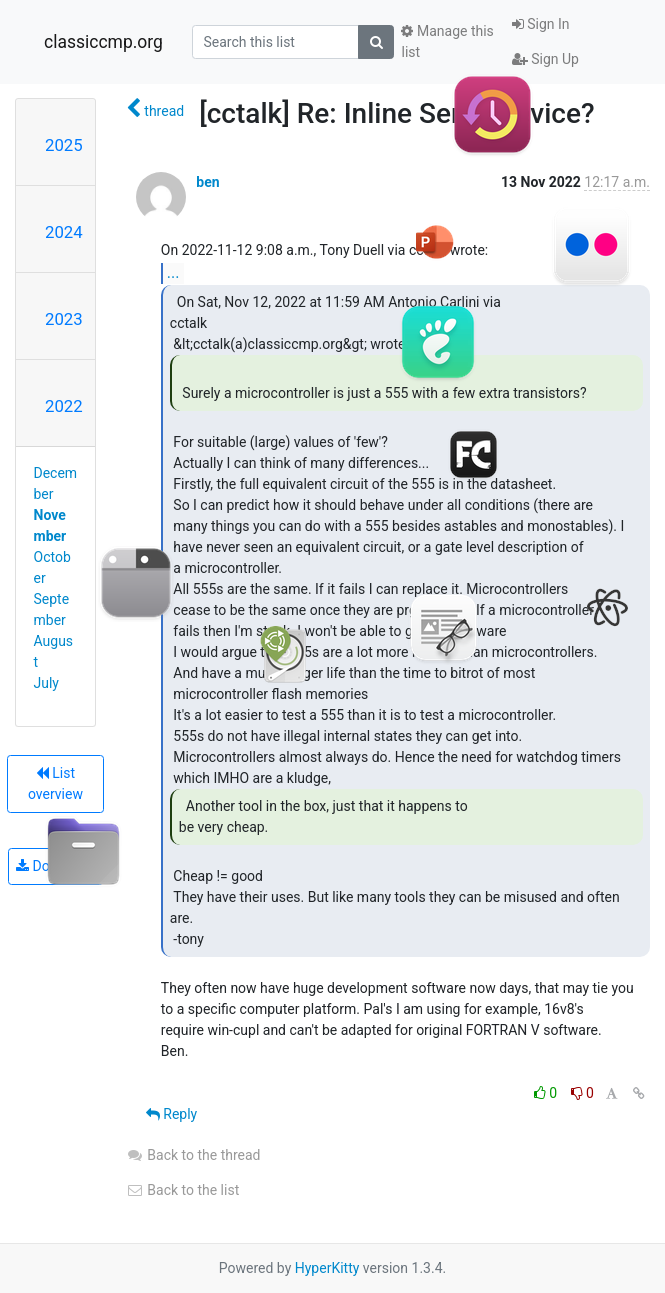  I want to click on launch gnome desktop environment, so click(438, 342).